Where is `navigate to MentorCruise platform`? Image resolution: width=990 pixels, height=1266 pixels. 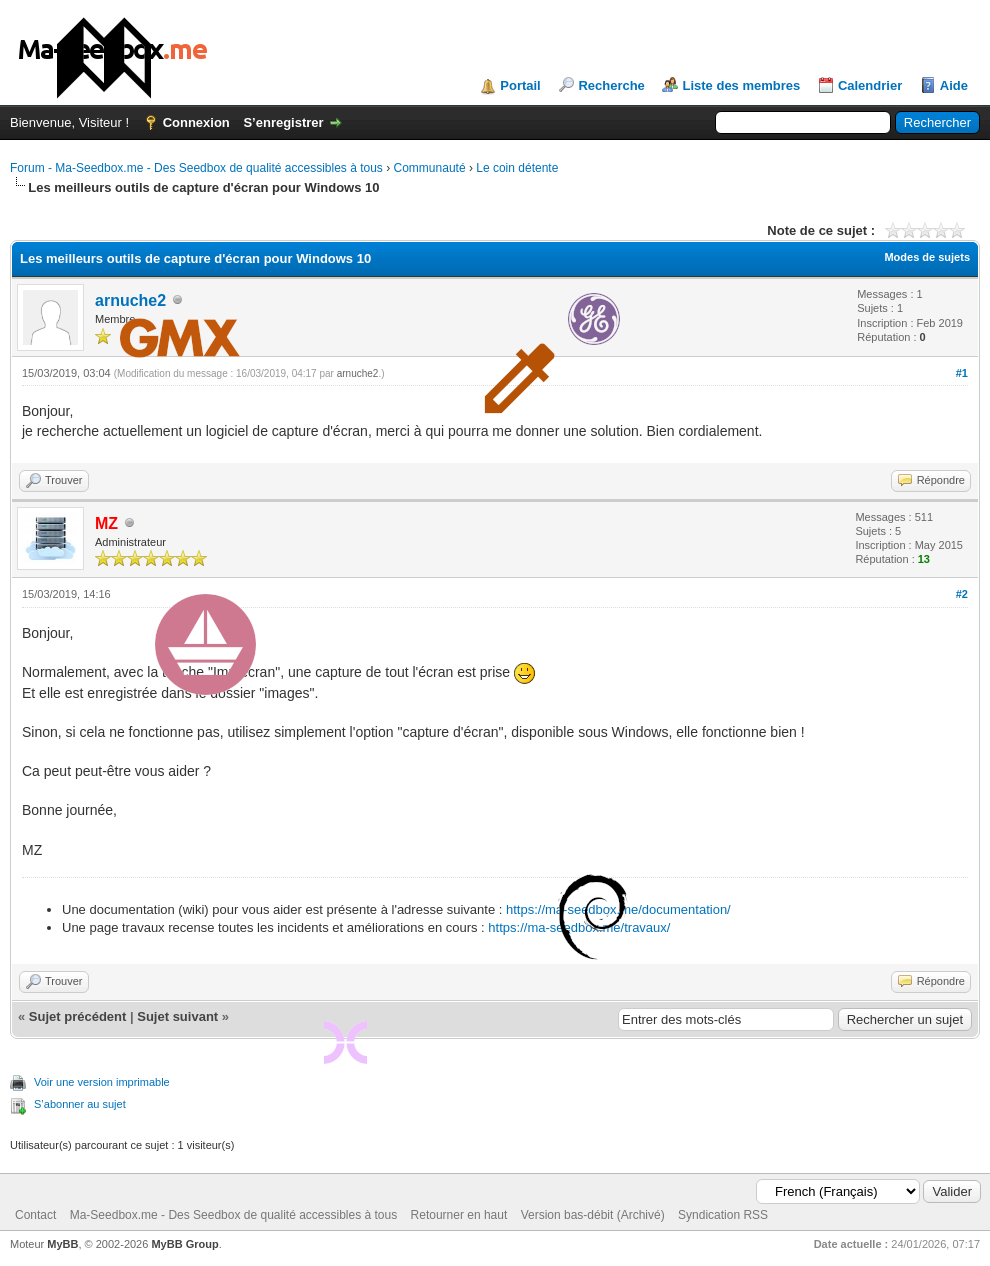
navigate to MentorCruise platform is located at coordinates (205, 644).